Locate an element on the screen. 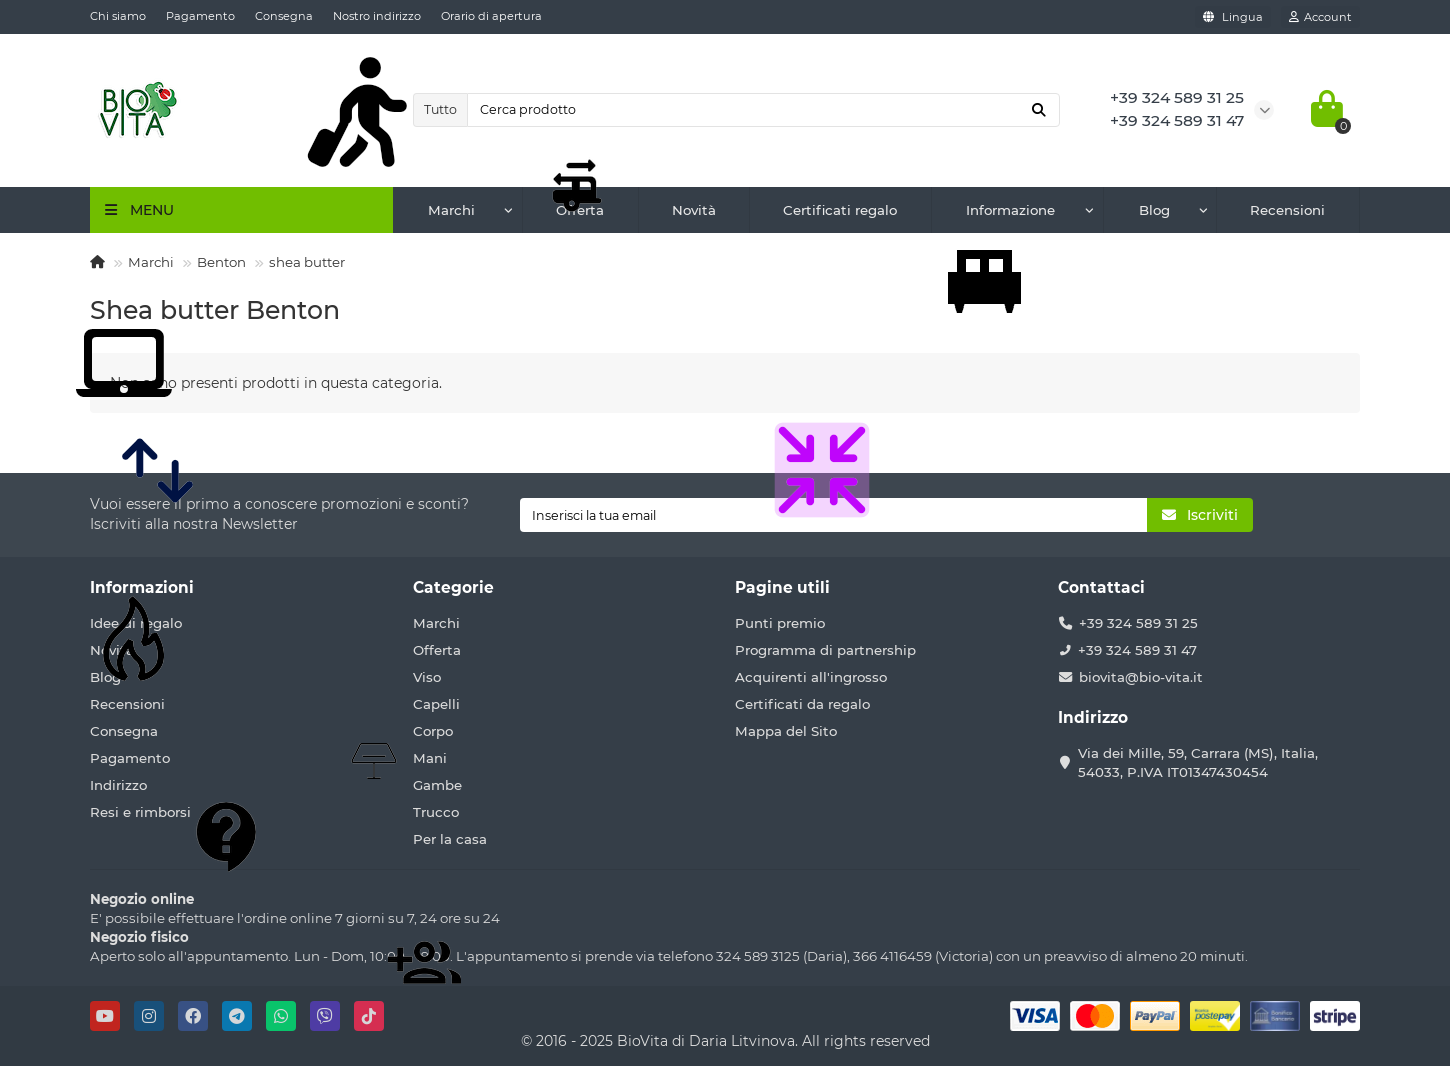 Image resolution: width=1450 pixels, height=1066 pixels. exit fullscreen mode is located at coordinates (822, 470).